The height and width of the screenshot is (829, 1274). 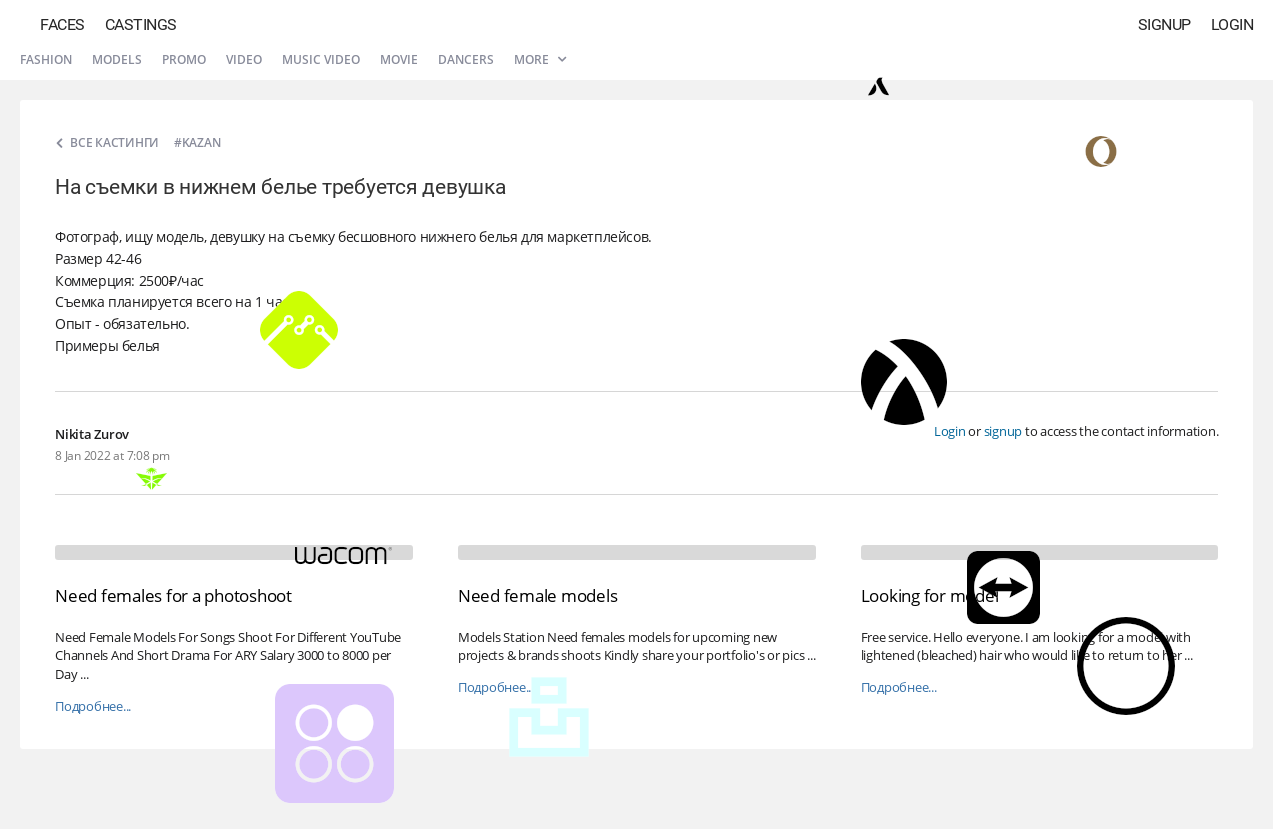 I want to click on mongoose.ws logo, so click(x=299, y=330).